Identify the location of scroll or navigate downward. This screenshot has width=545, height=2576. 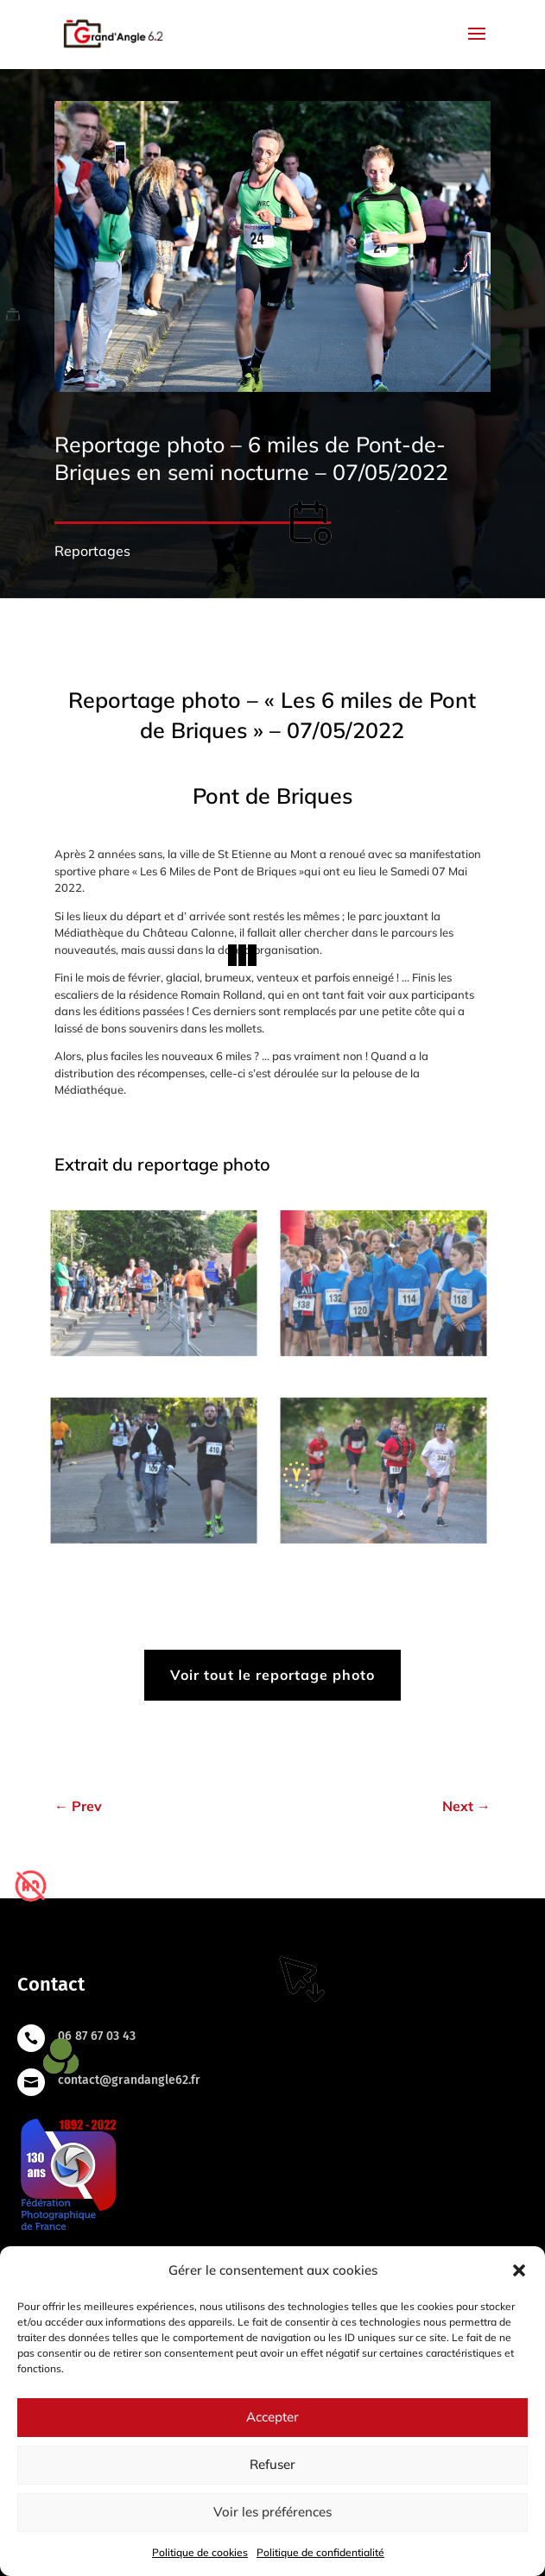
(300, 1977).